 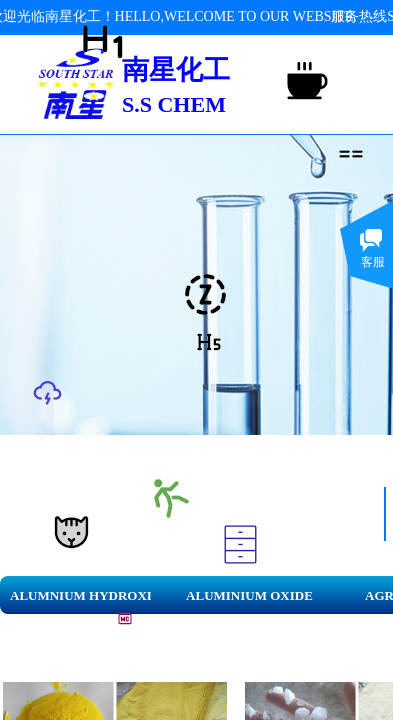 What do you see at coordinates (205, 294) in the screenshot?
I see `indicates a loading or processing state for sleep mode` at bounding box center [205, 294].